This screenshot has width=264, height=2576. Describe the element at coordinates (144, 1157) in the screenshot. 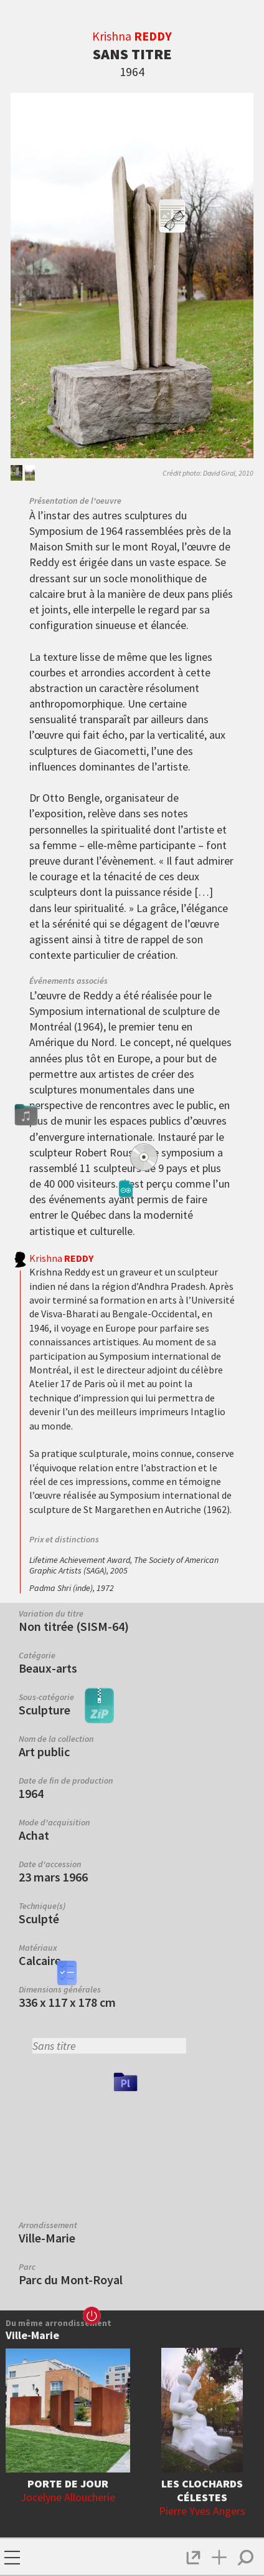

I see `indicates a DVD-RW drive or rewritable disc device` at that location.